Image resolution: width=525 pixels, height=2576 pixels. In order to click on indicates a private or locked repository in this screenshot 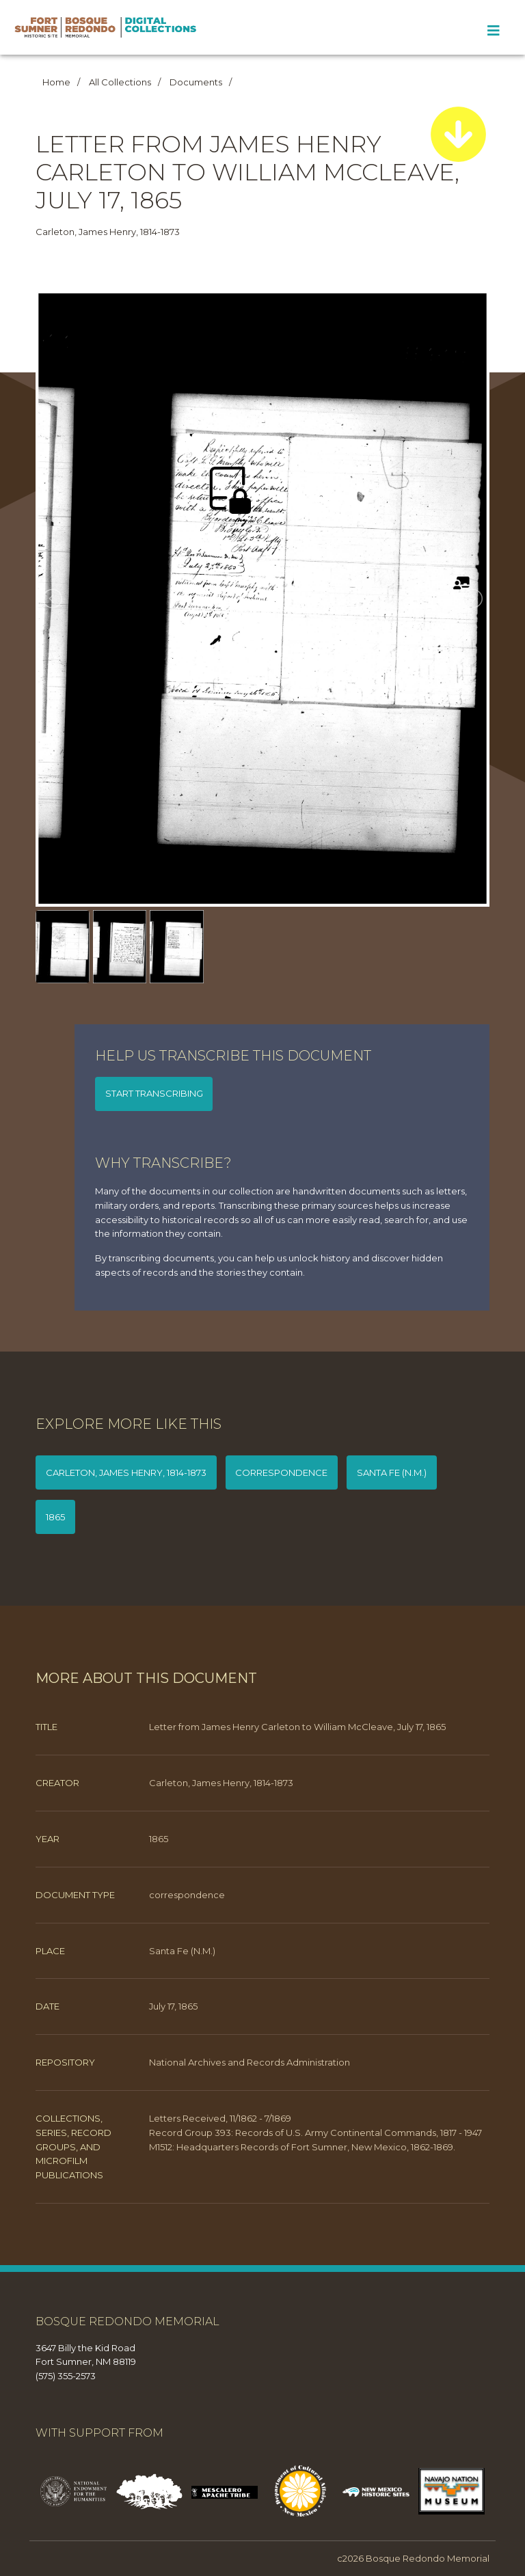, I will do `click(227, 490)`.